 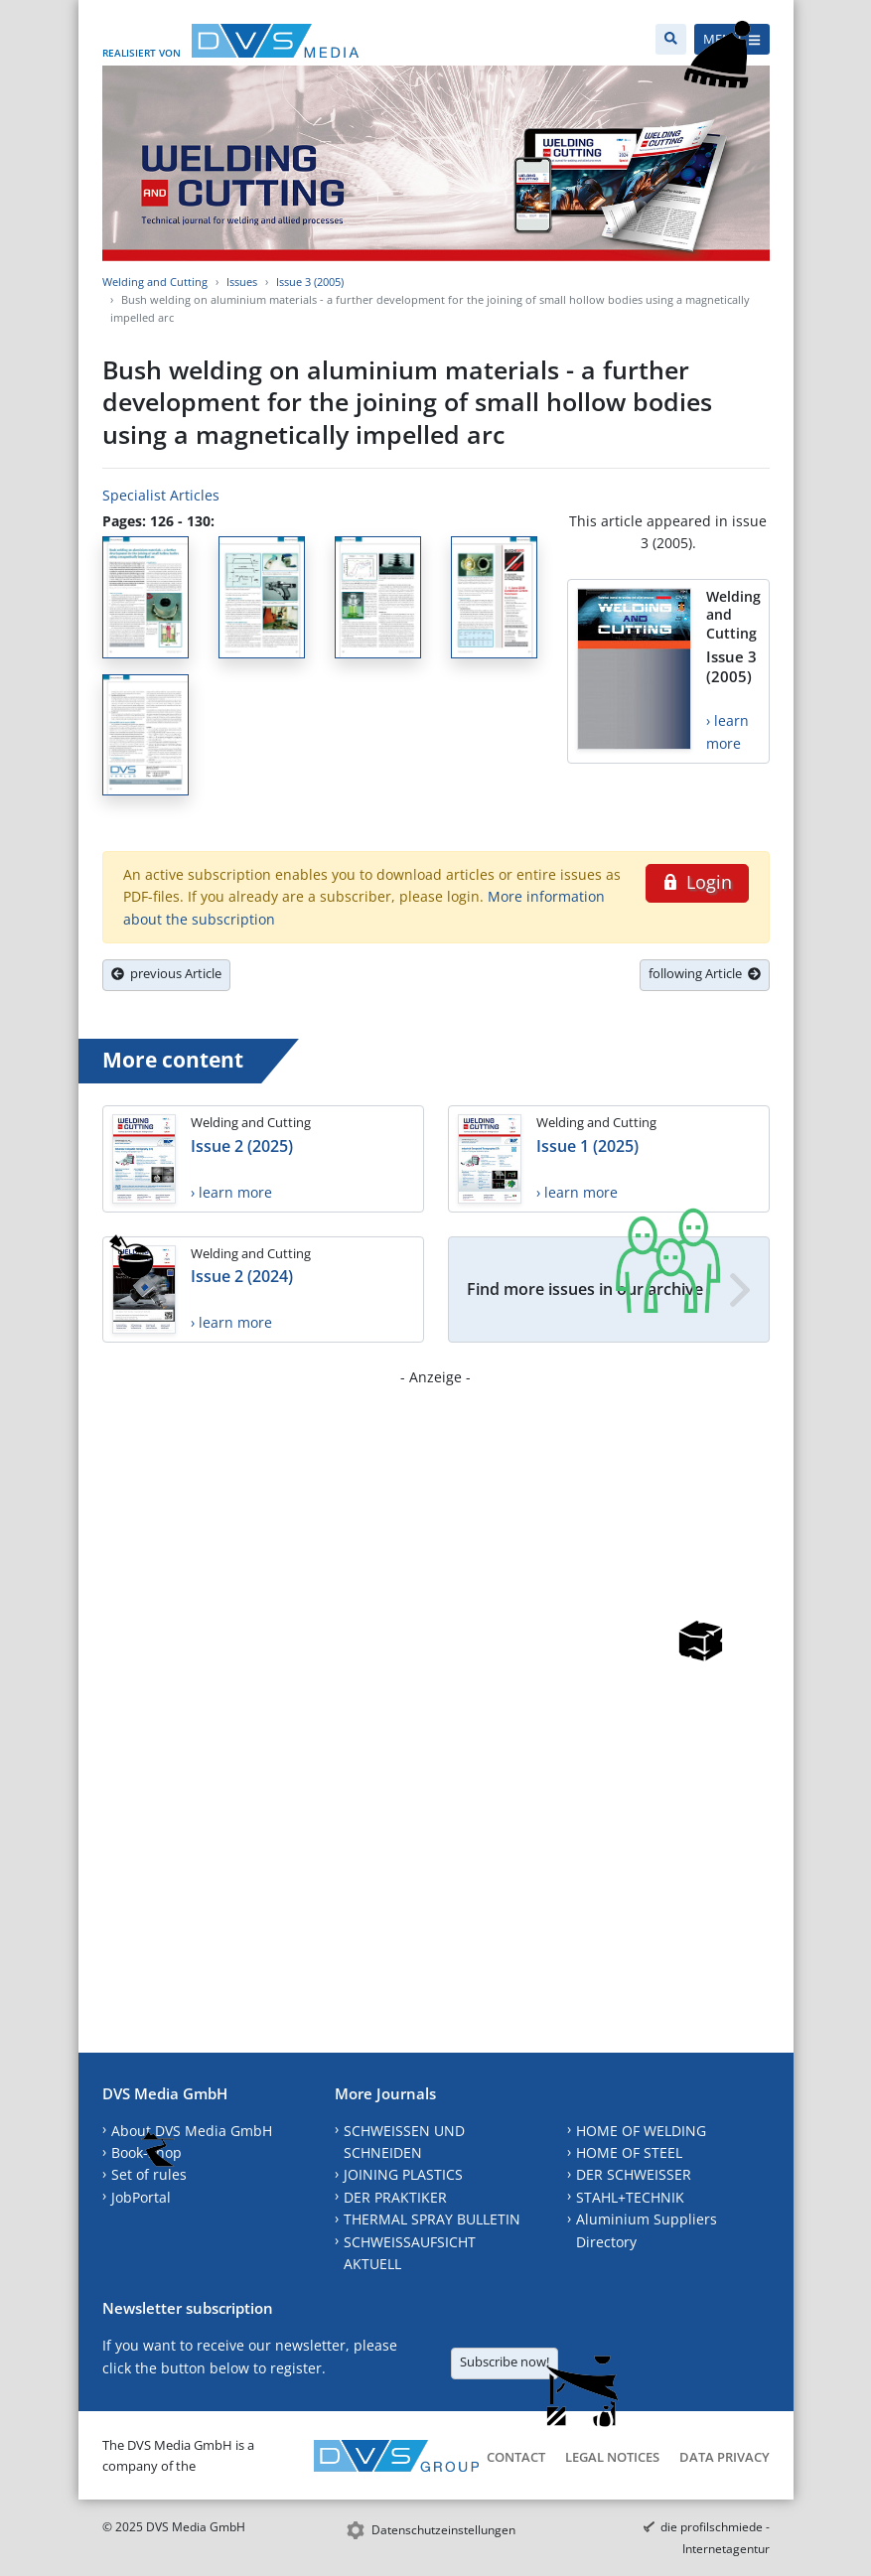 What do you see at coordinates (582, 2391) in the screenshot?
I see `set up camp in a desert region` at bounding box center [582, 2391].